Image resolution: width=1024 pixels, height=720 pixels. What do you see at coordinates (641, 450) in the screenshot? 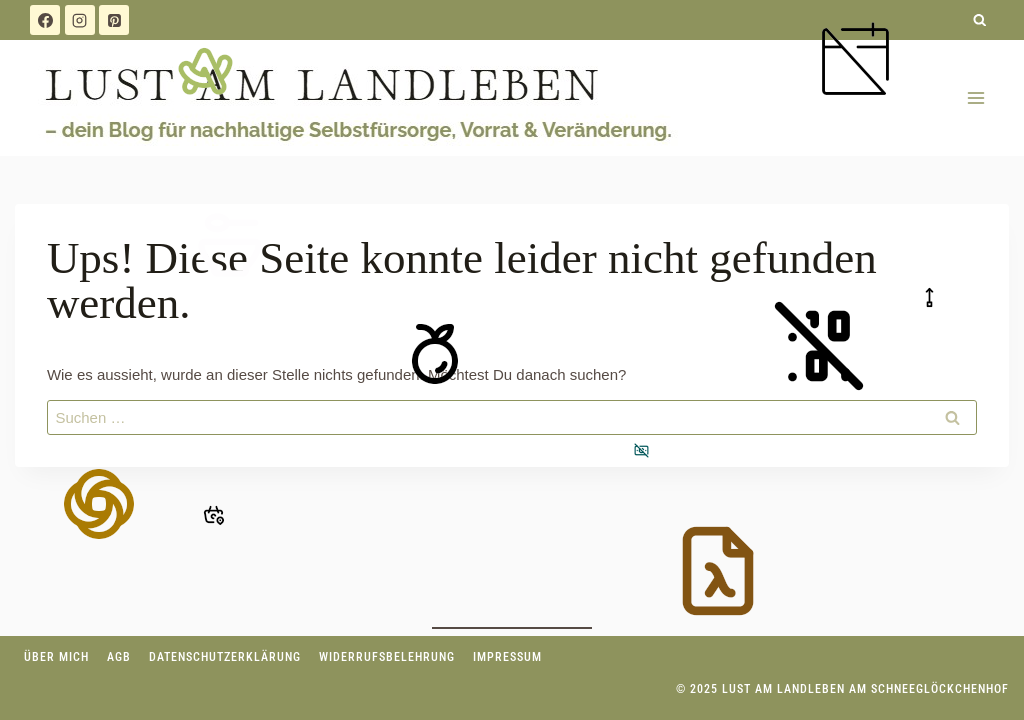
I see `payment method unavailable` at bounding box center [641, 450].